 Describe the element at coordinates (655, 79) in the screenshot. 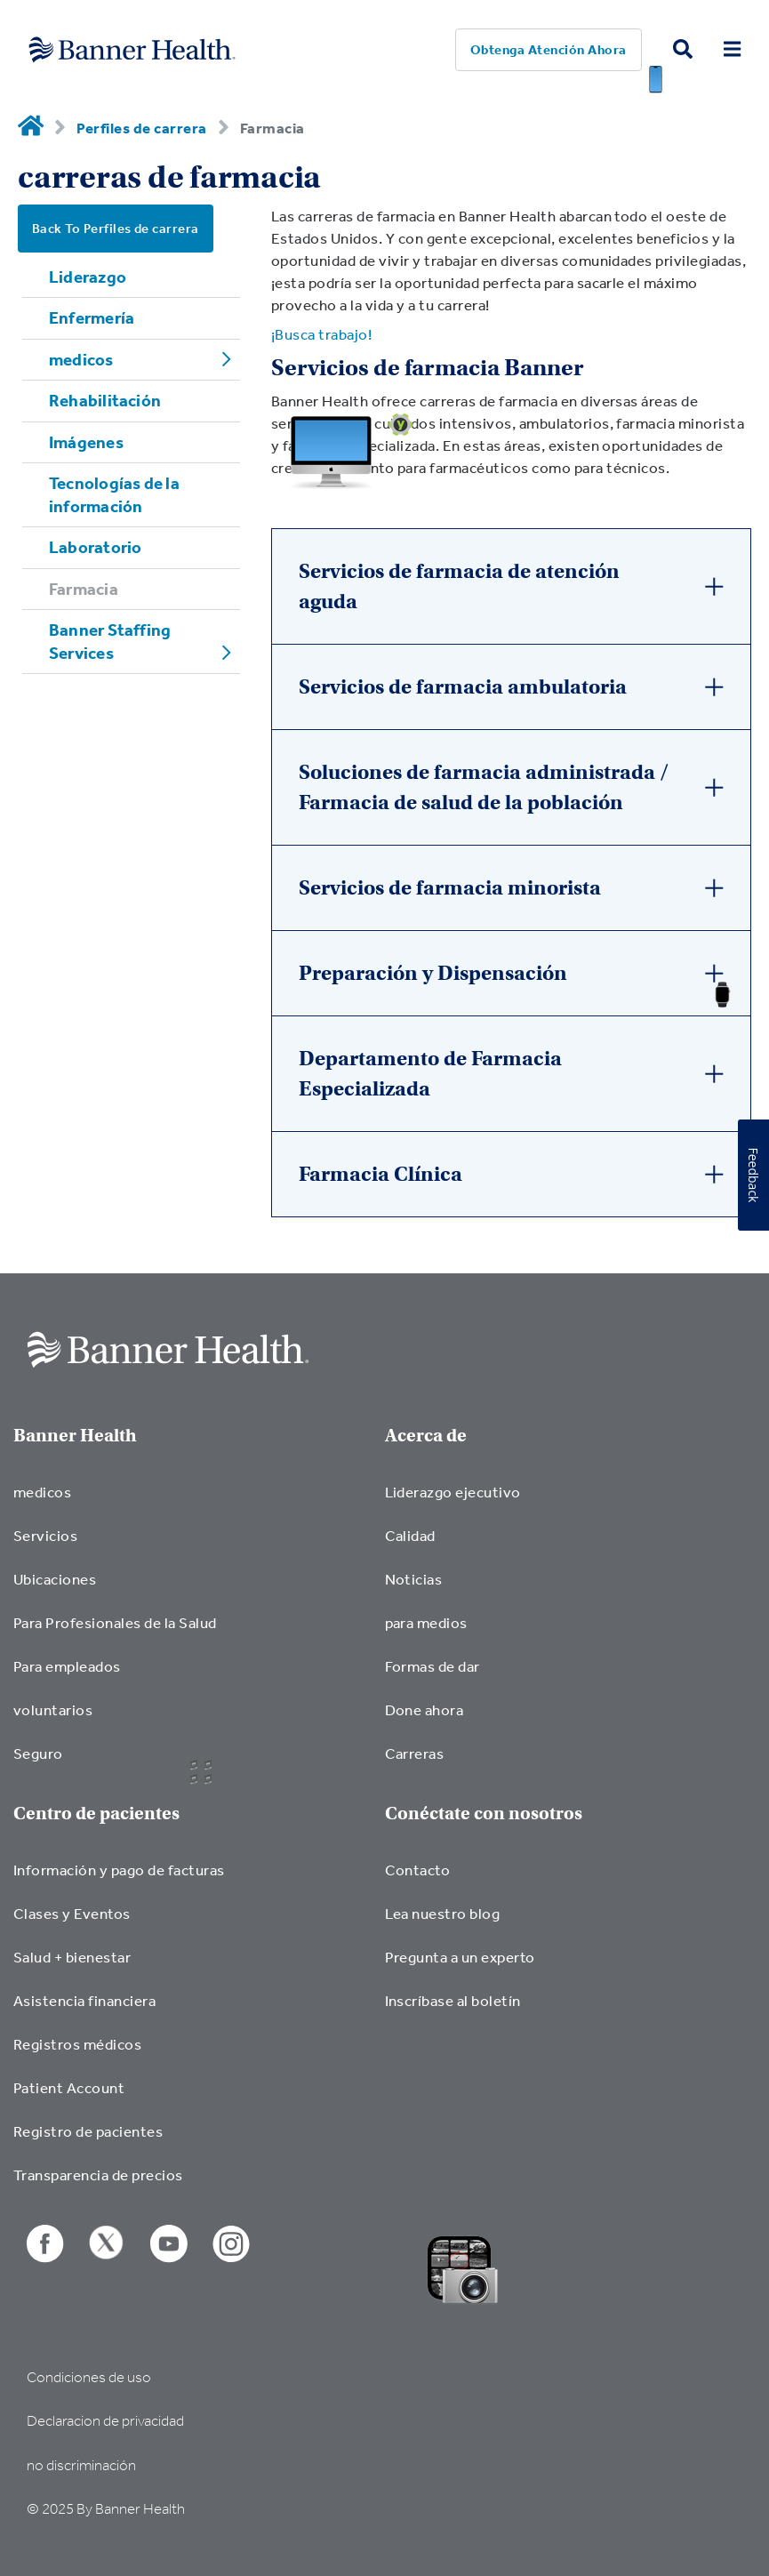

I see `iPhone 15 Pro device icon` at that location.